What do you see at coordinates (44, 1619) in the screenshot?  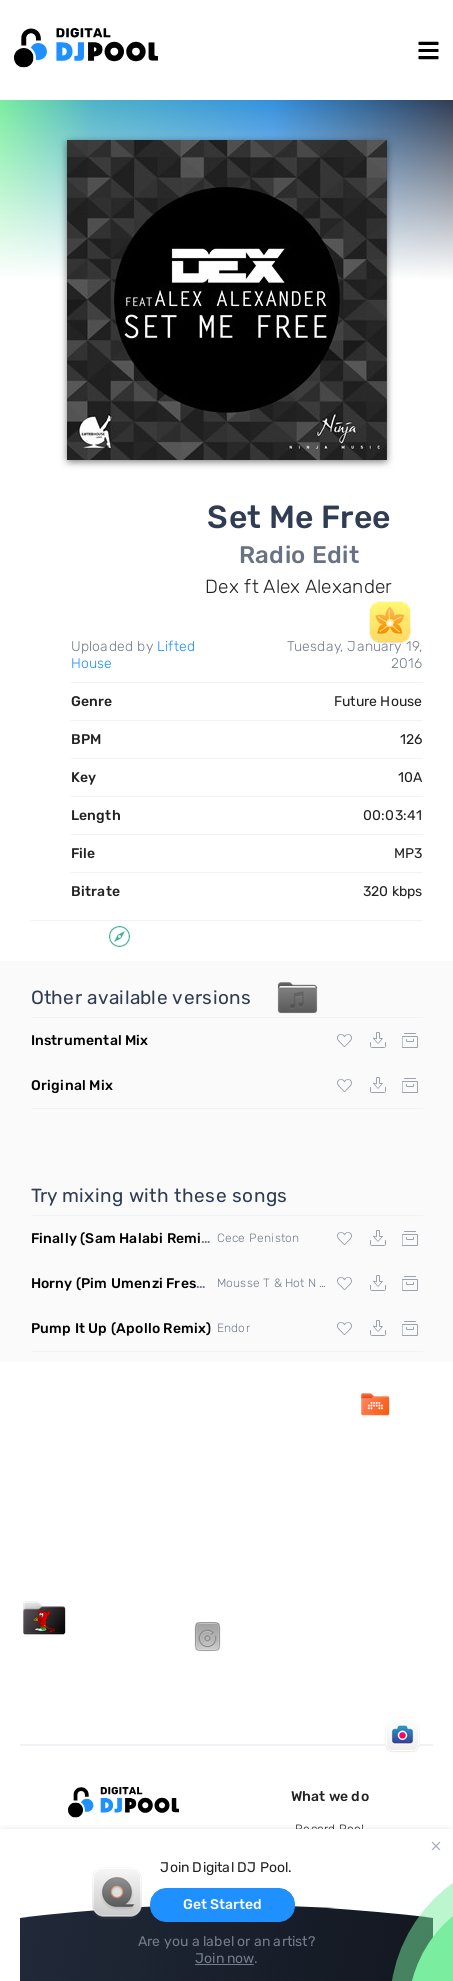 I see `open BSD-related files or projects` at bounding box center [44, 1619].